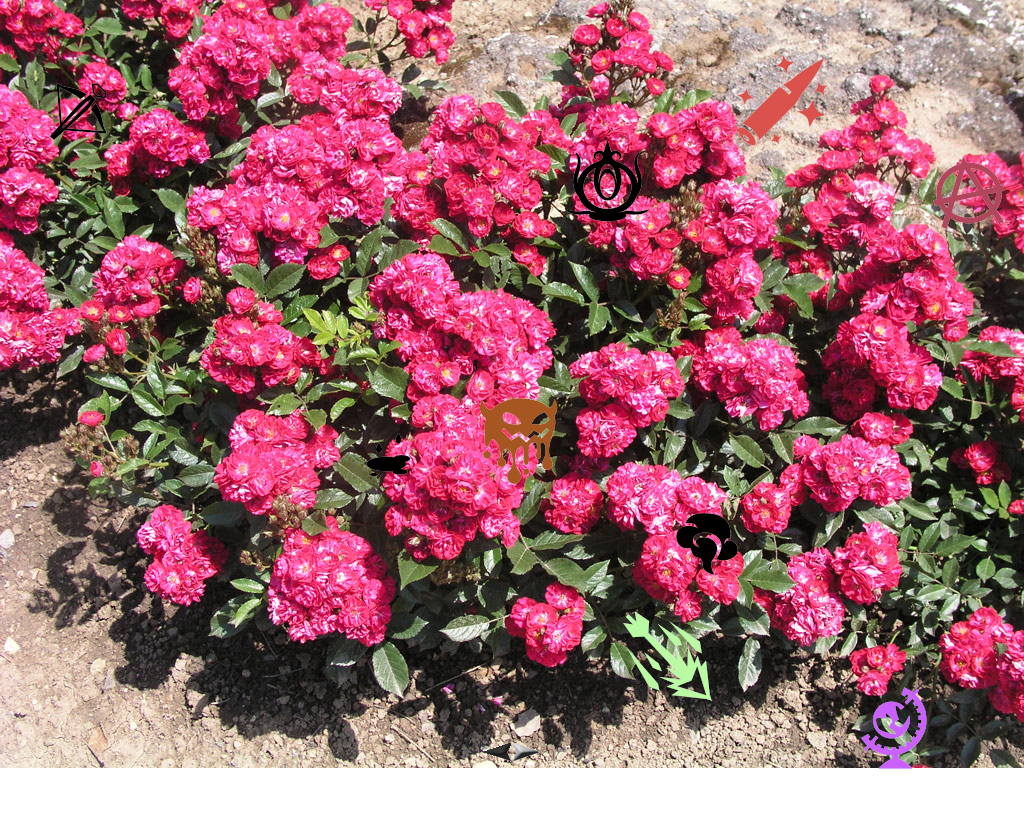 This screenshot has width=1024, height=814. I want to click on indicates anarchist or anti-establishment faction in game, so click(969, 193).